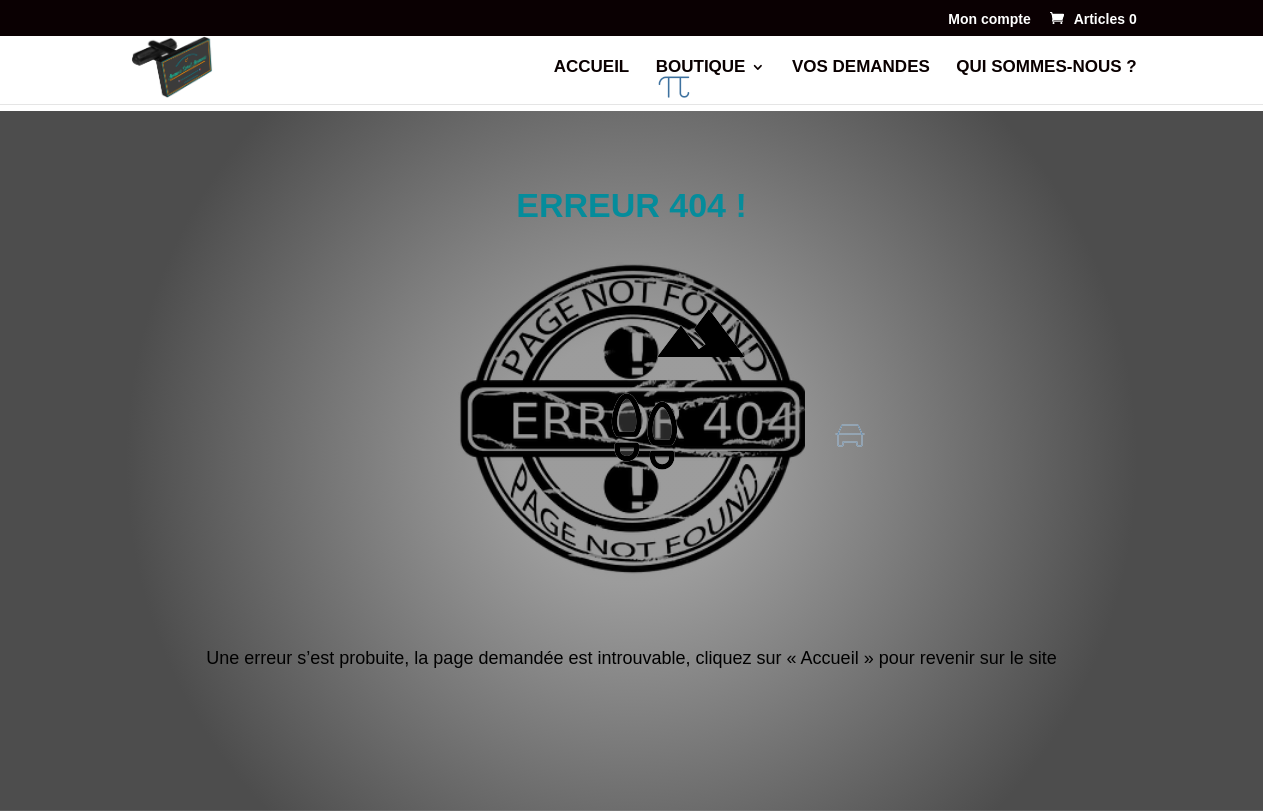 The height and width of the screenshot is (811, 1263). What do you see at coordinates (850, 436) in the screenshot?
I see `access vehicle or car-related features` at bounding box center [850, 436].